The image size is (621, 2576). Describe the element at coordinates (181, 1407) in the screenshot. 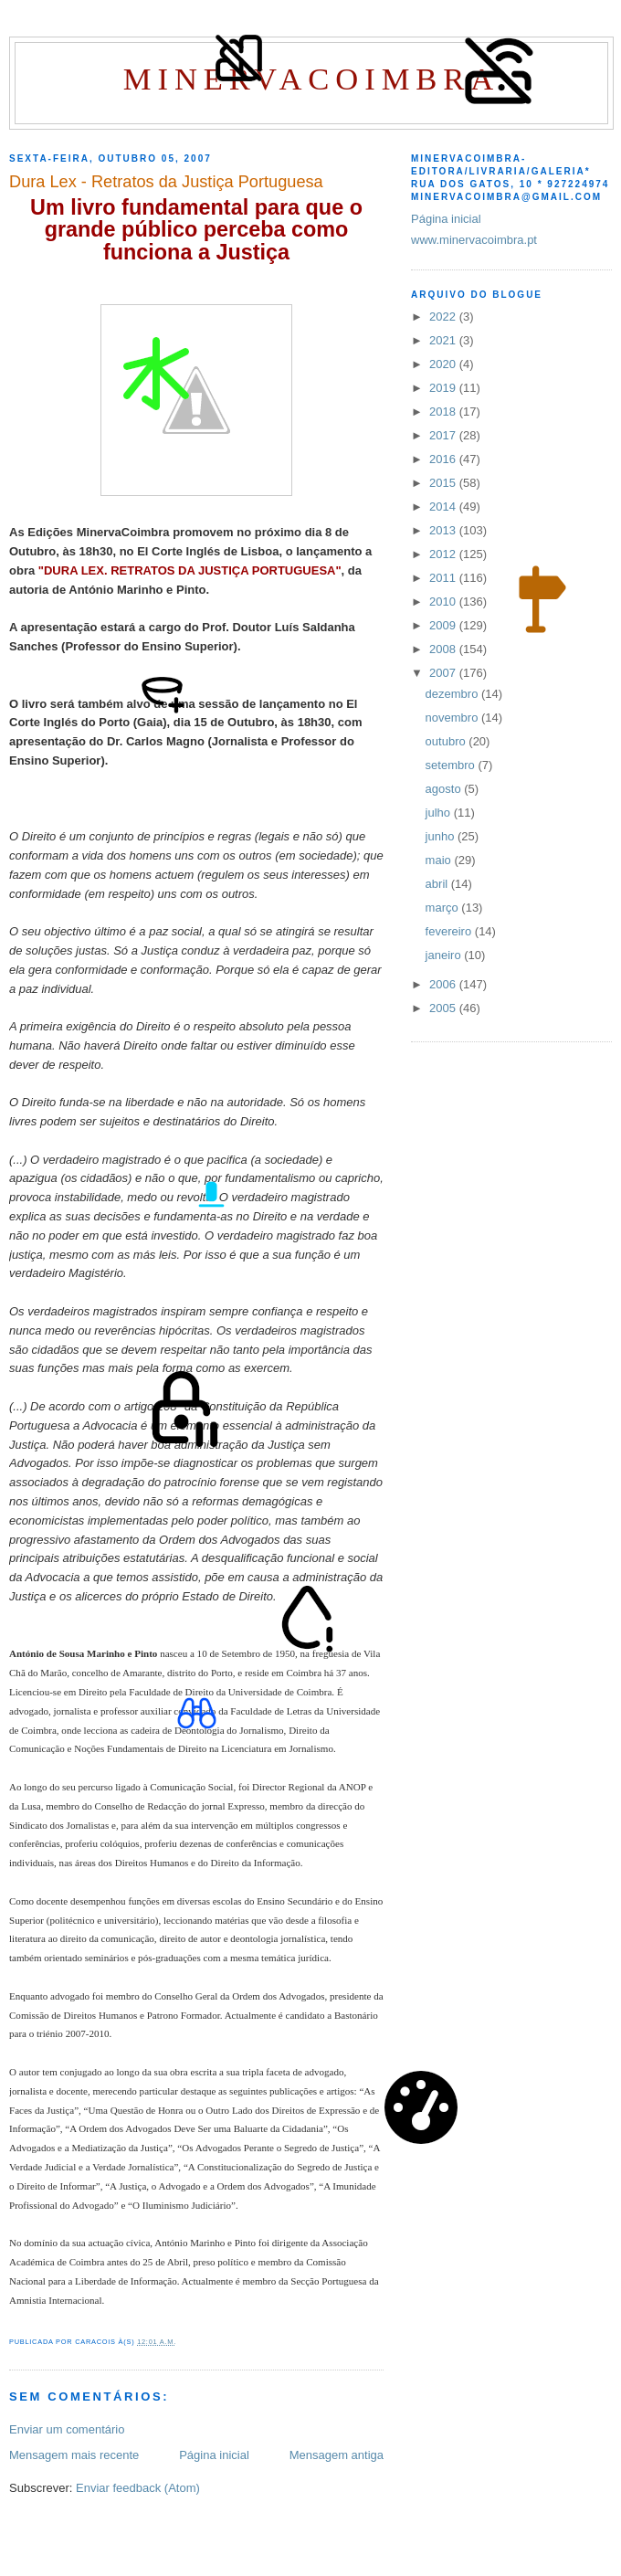

I see `pause secure session or locked process` at that location.